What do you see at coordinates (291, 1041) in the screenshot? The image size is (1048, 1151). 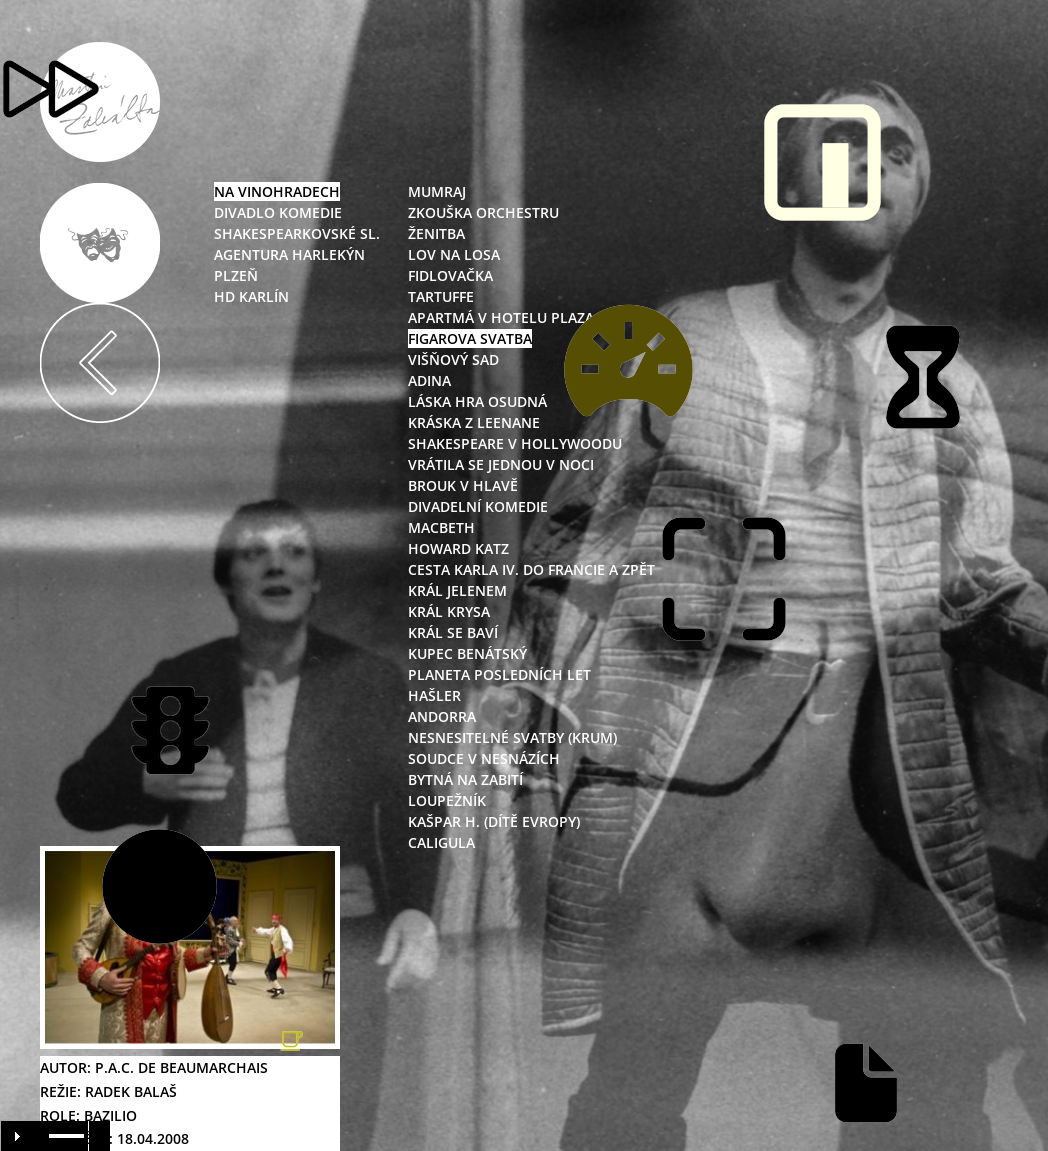 I see `find nearby coffee shops or cafes` at bounding box center [291, 1041].